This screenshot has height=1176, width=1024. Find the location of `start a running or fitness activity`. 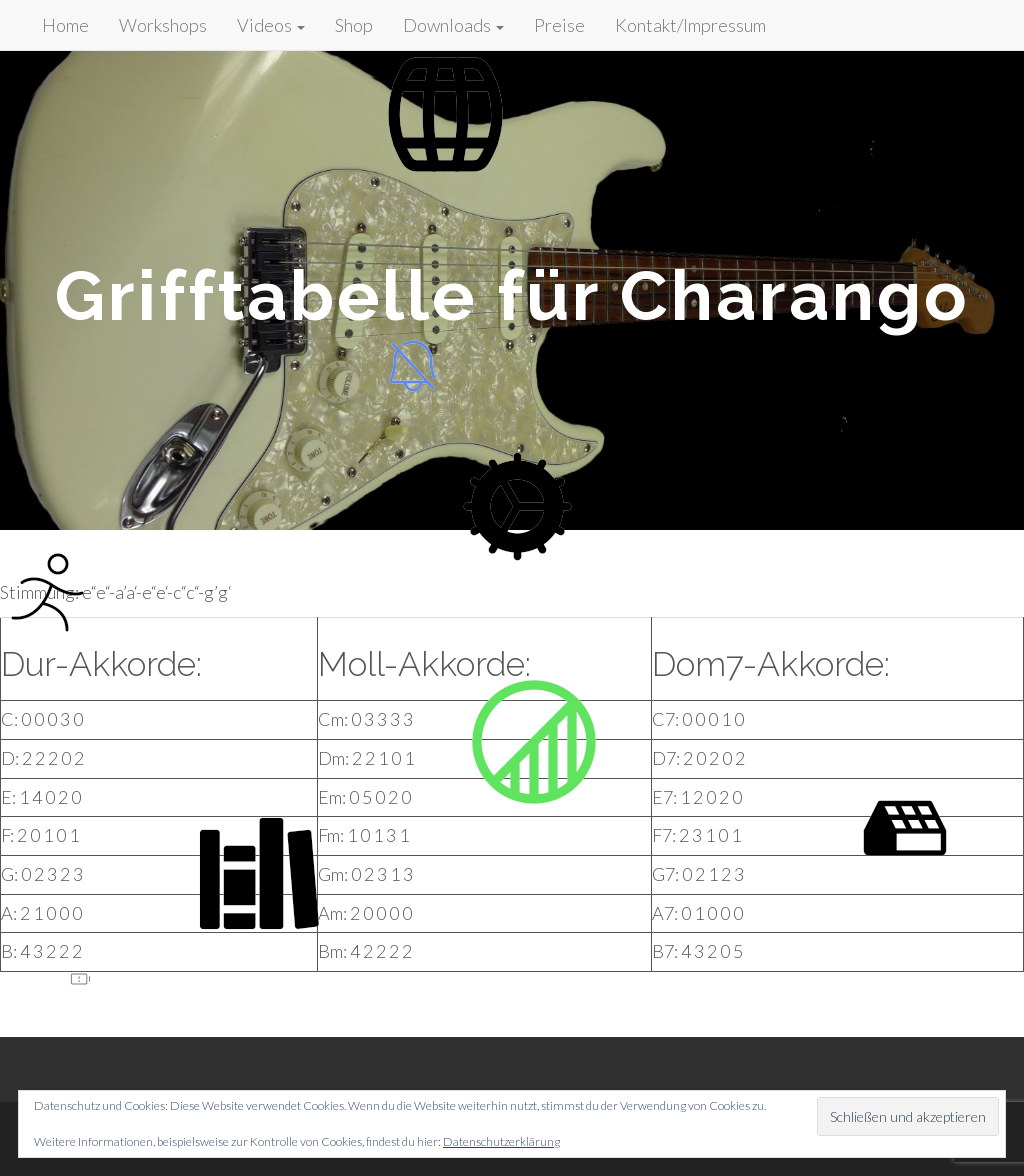

start a running or fitness activity is located at coordinates (49, 591).